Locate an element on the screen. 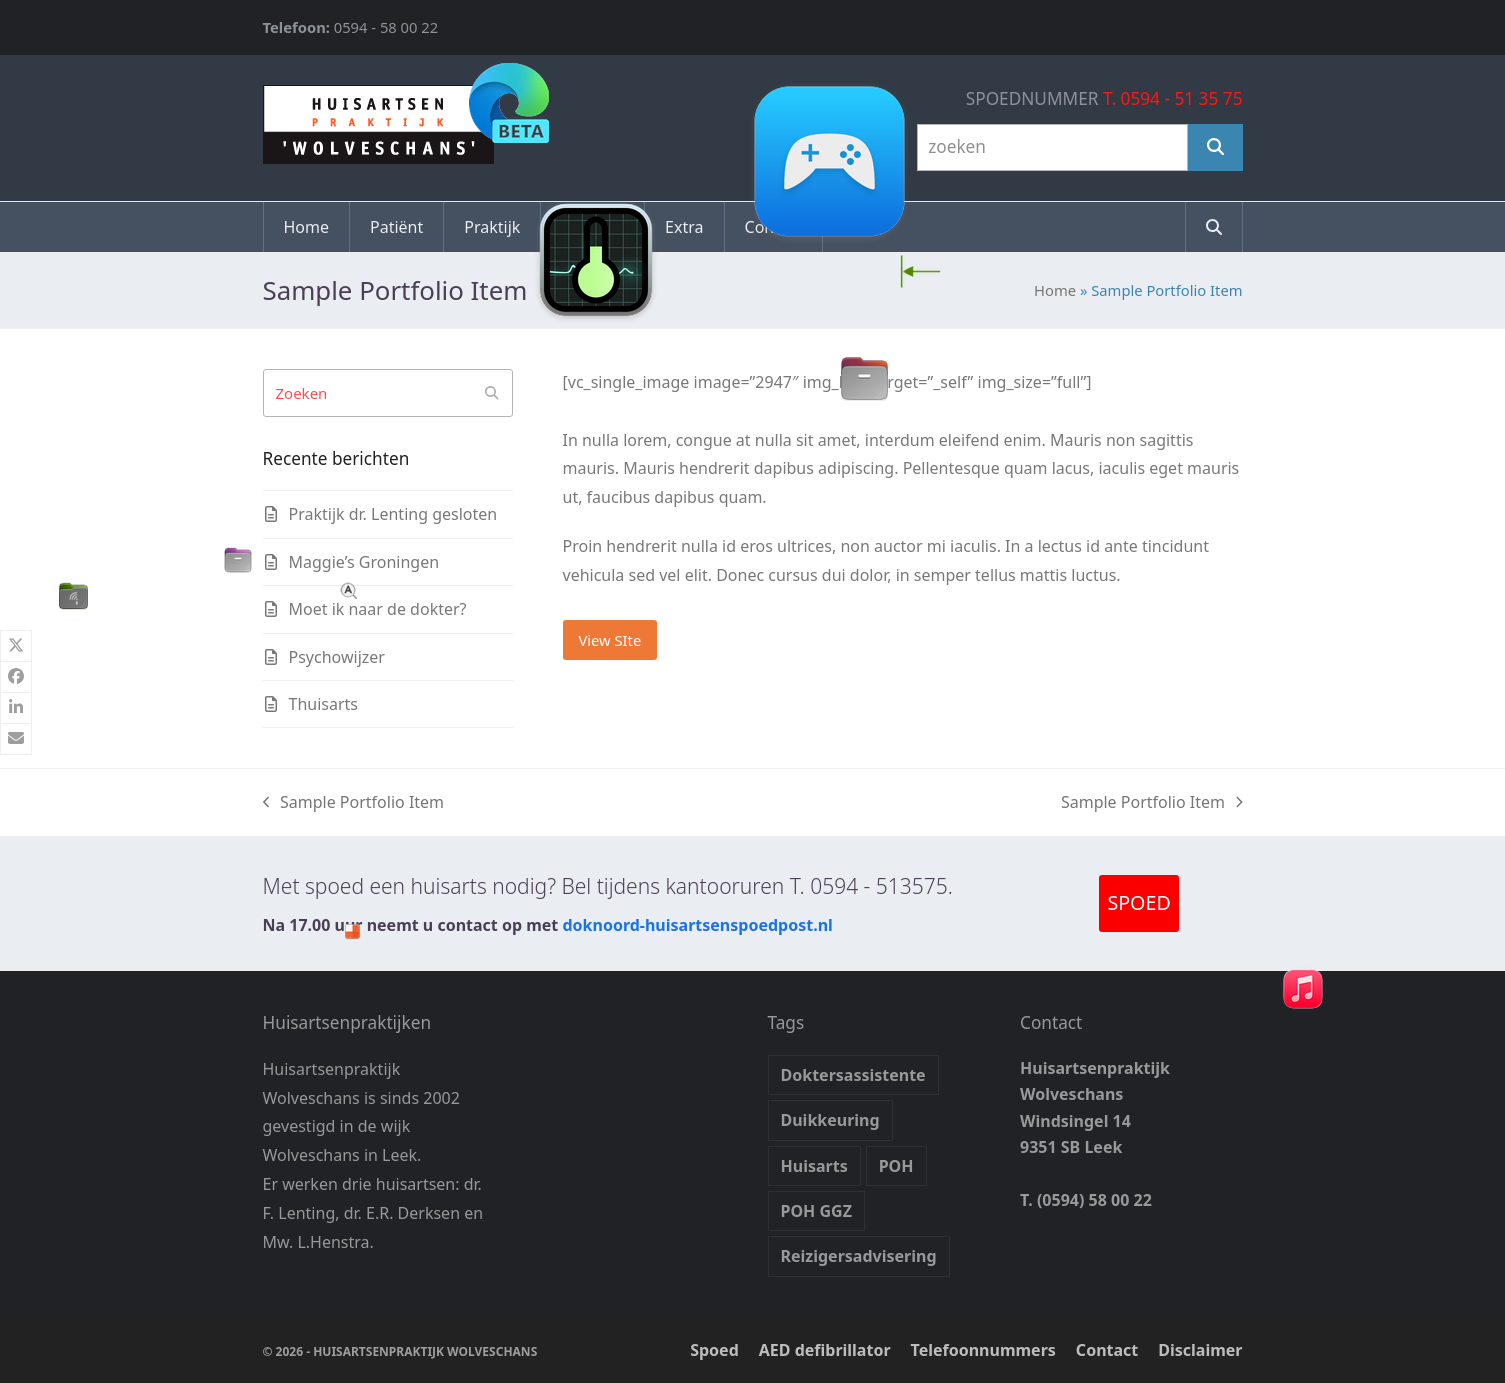 This screenshot has width=1505, height=1383. switch to the top-left workspace is located at coordinates (352, 931).